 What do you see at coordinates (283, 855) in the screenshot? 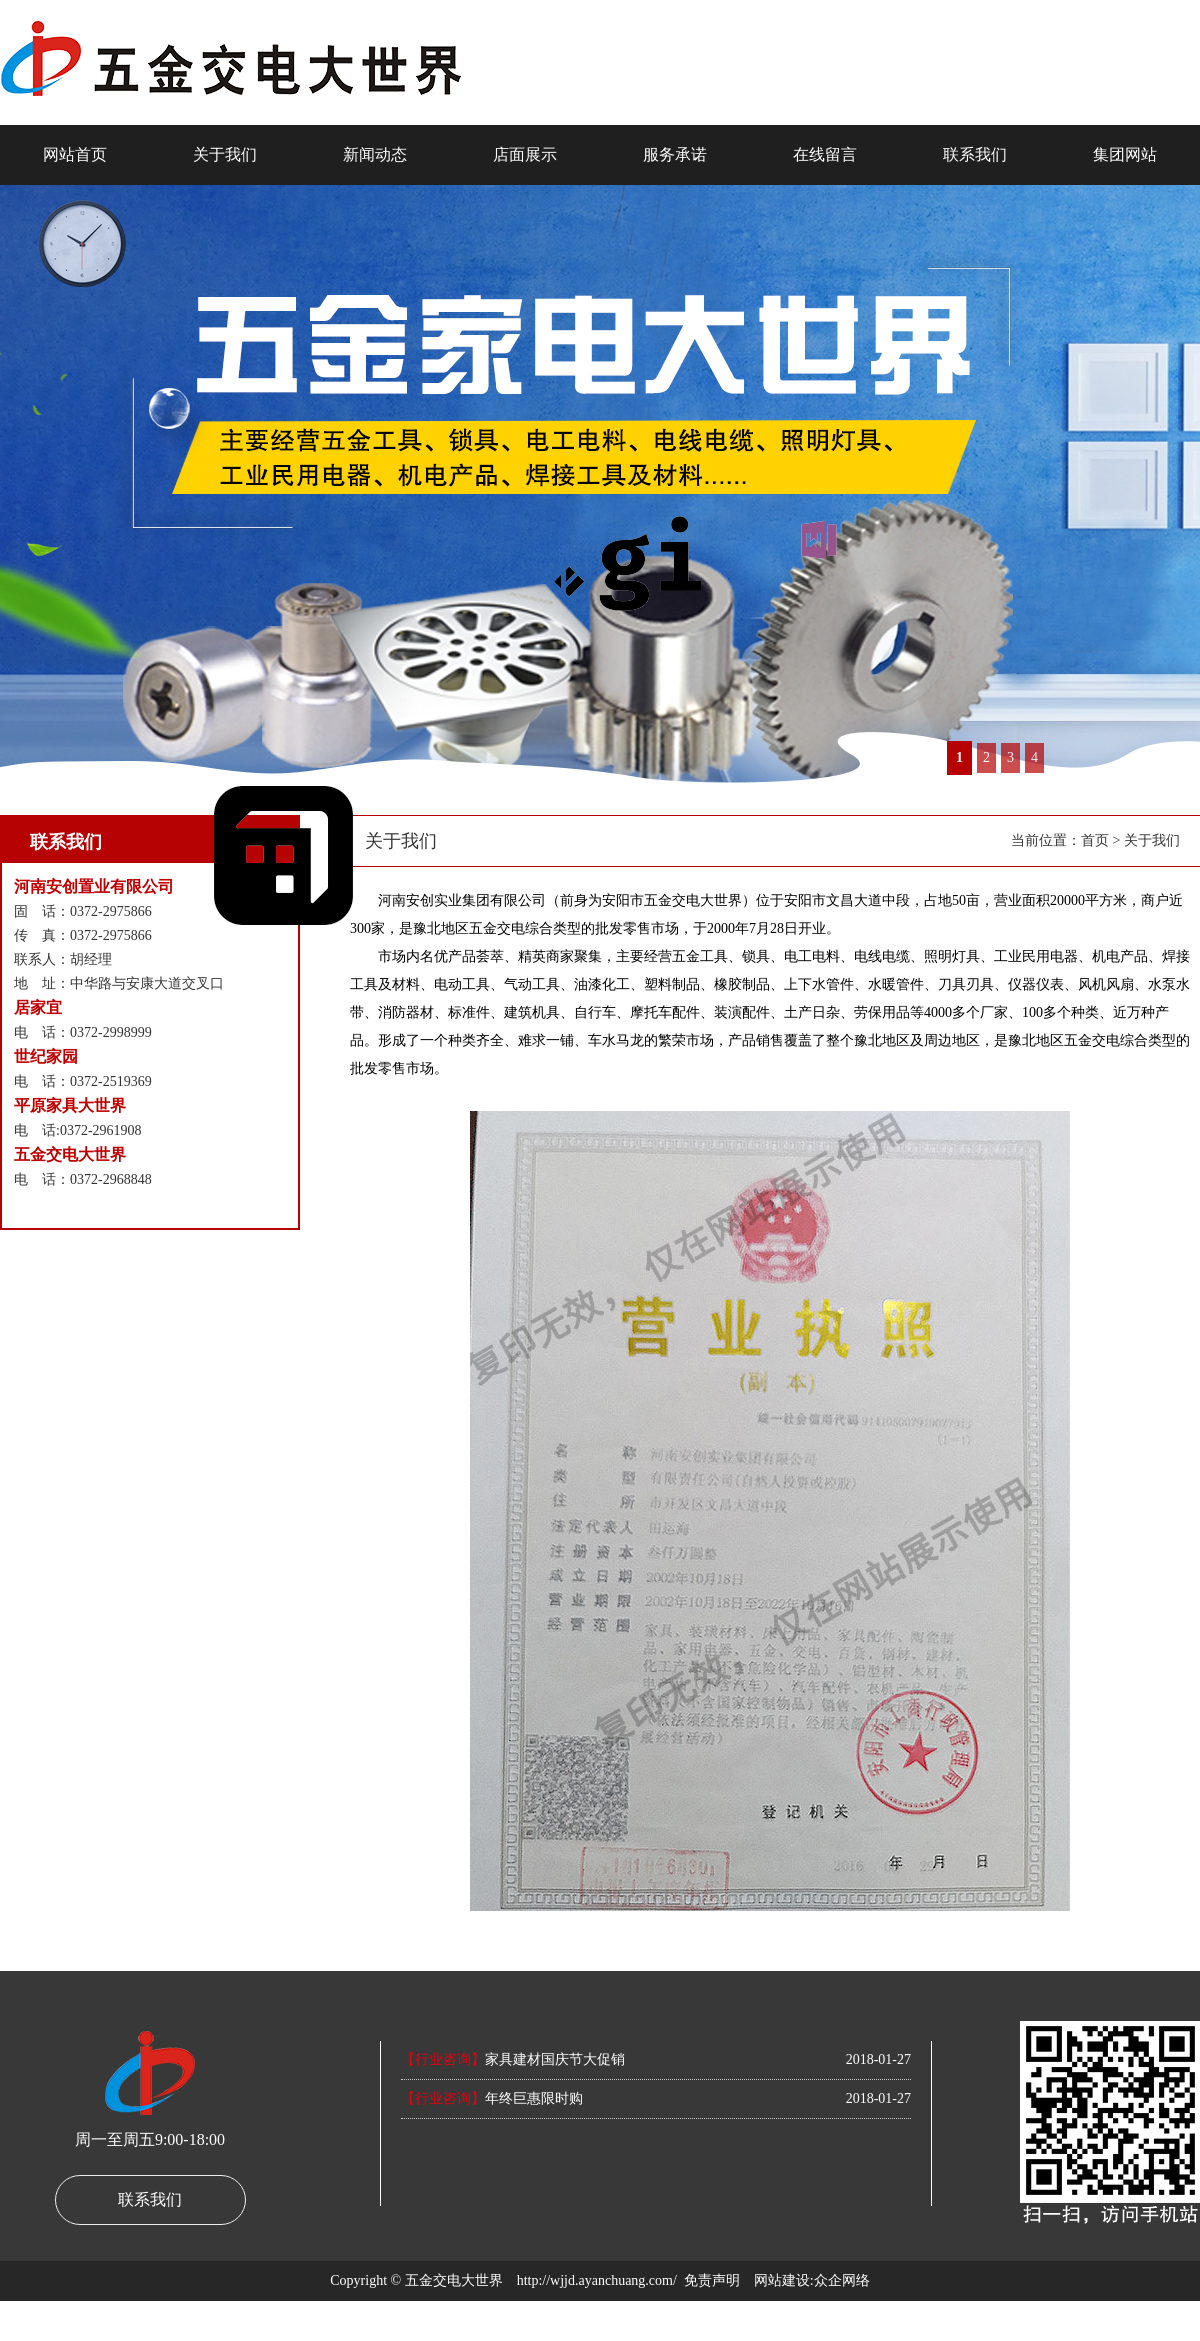
I see `open the Hotels.com app` at bounding box center [283, 855].